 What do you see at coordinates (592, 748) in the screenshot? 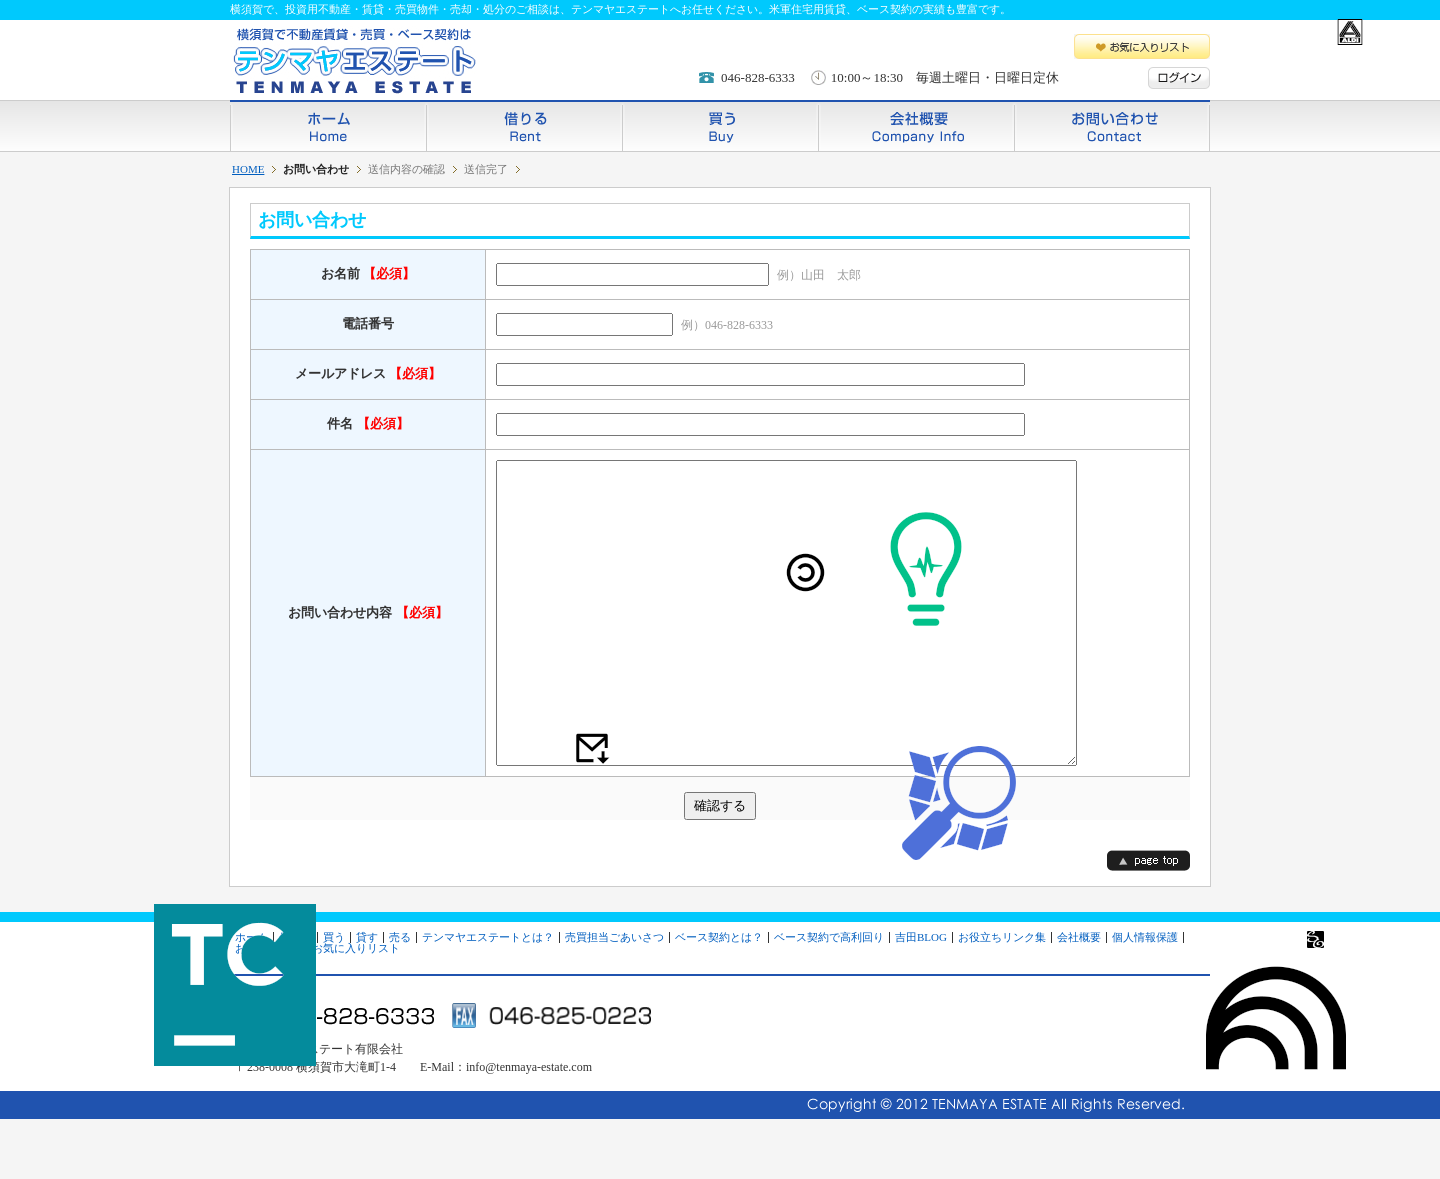
I see `download email or message` at bounding box center [592, 748].